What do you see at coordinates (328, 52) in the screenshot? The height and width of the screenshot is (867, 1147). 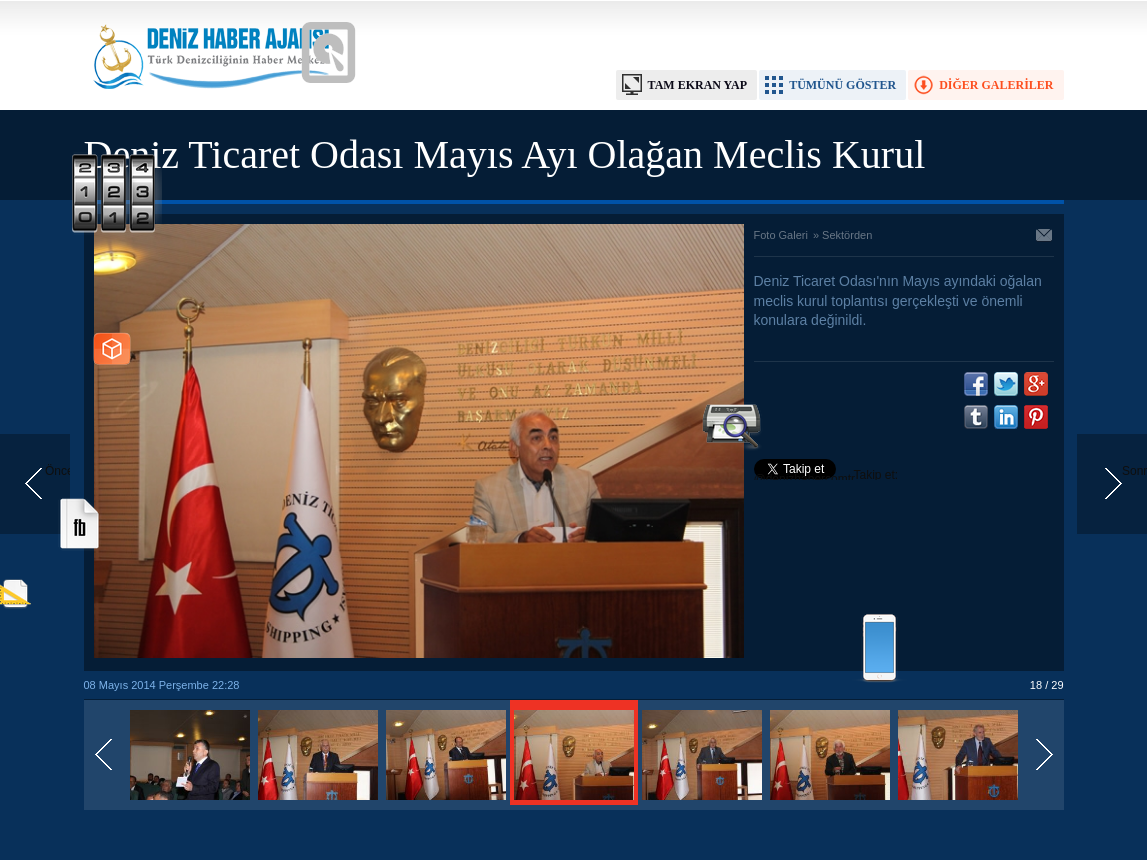 I see `access connected USB hard drive` at bounding box center [328, 52].